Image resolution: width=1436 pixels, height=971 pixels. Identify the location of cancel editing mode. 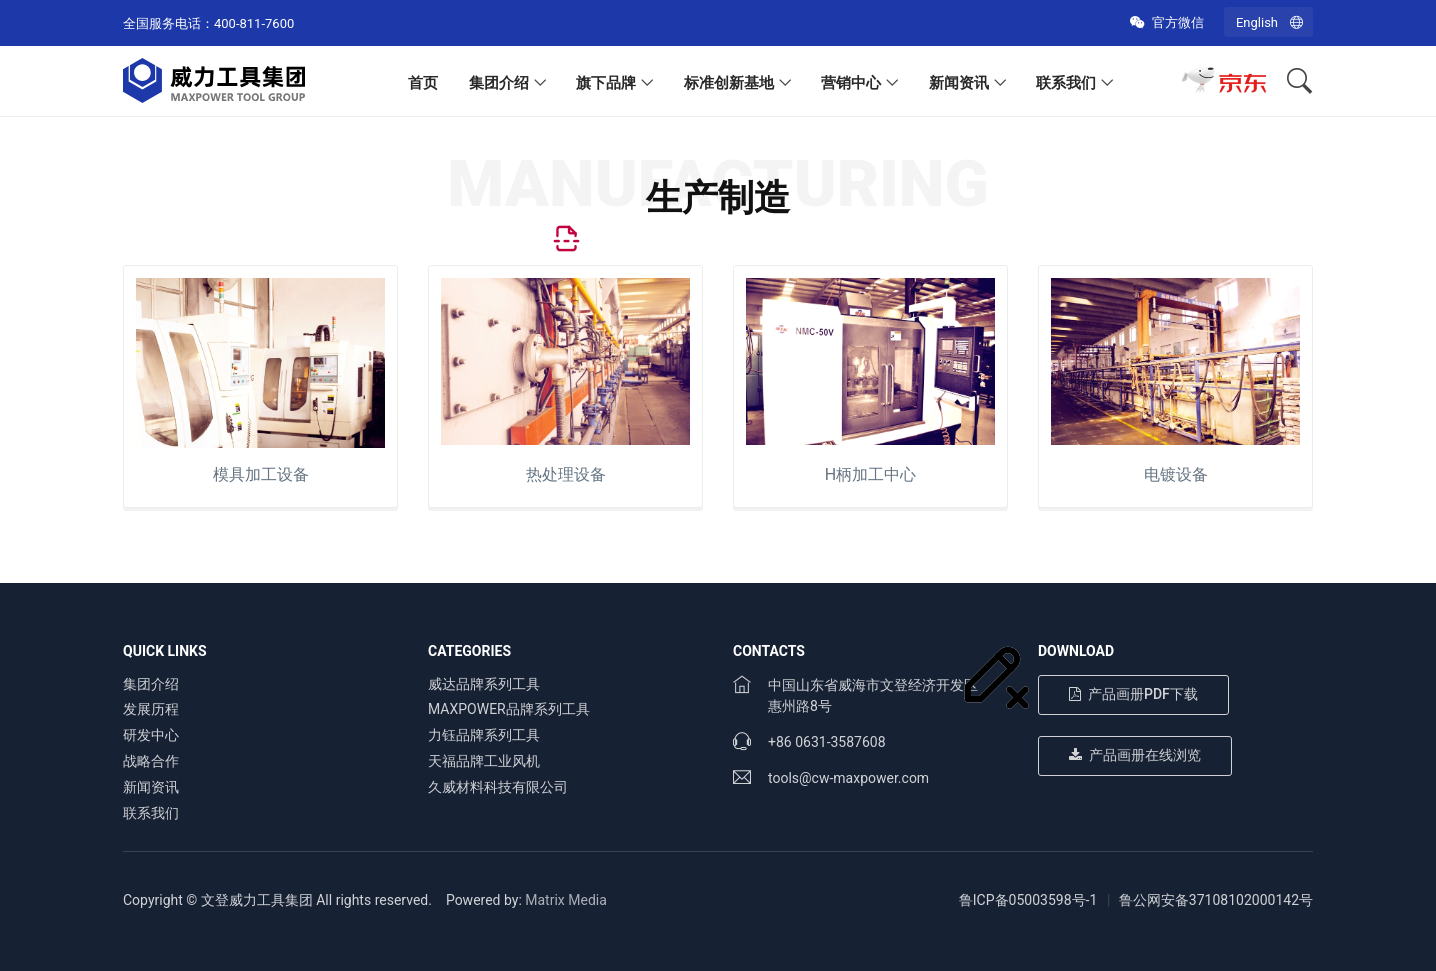
(993, 673).